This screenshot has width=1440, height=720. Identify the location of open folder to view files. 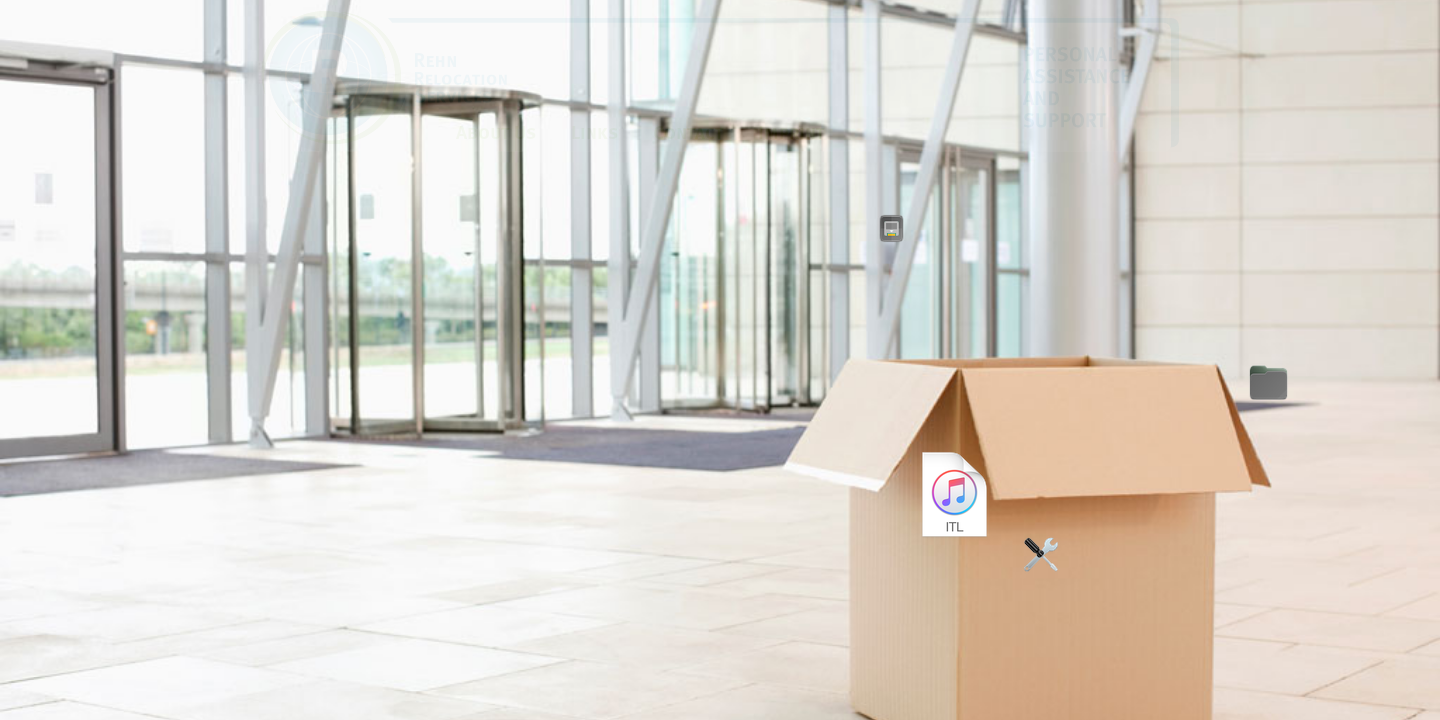
(1268, 382).